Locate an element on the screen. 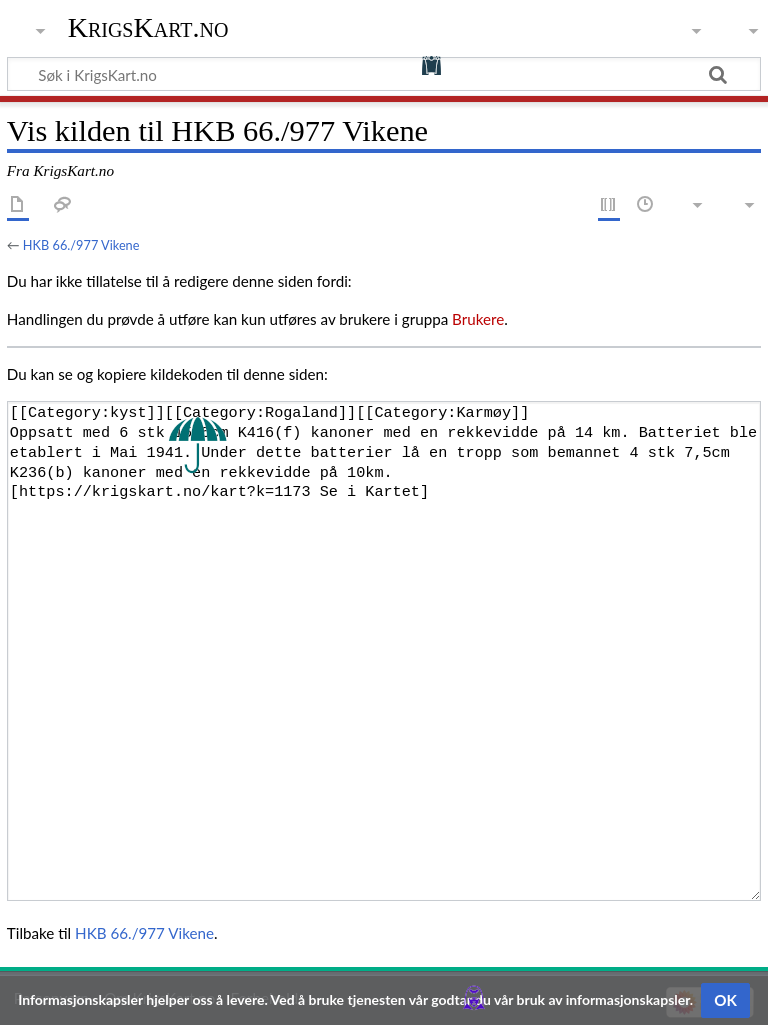  equip basic armor or clothing item is located at coordinates (431, 65).